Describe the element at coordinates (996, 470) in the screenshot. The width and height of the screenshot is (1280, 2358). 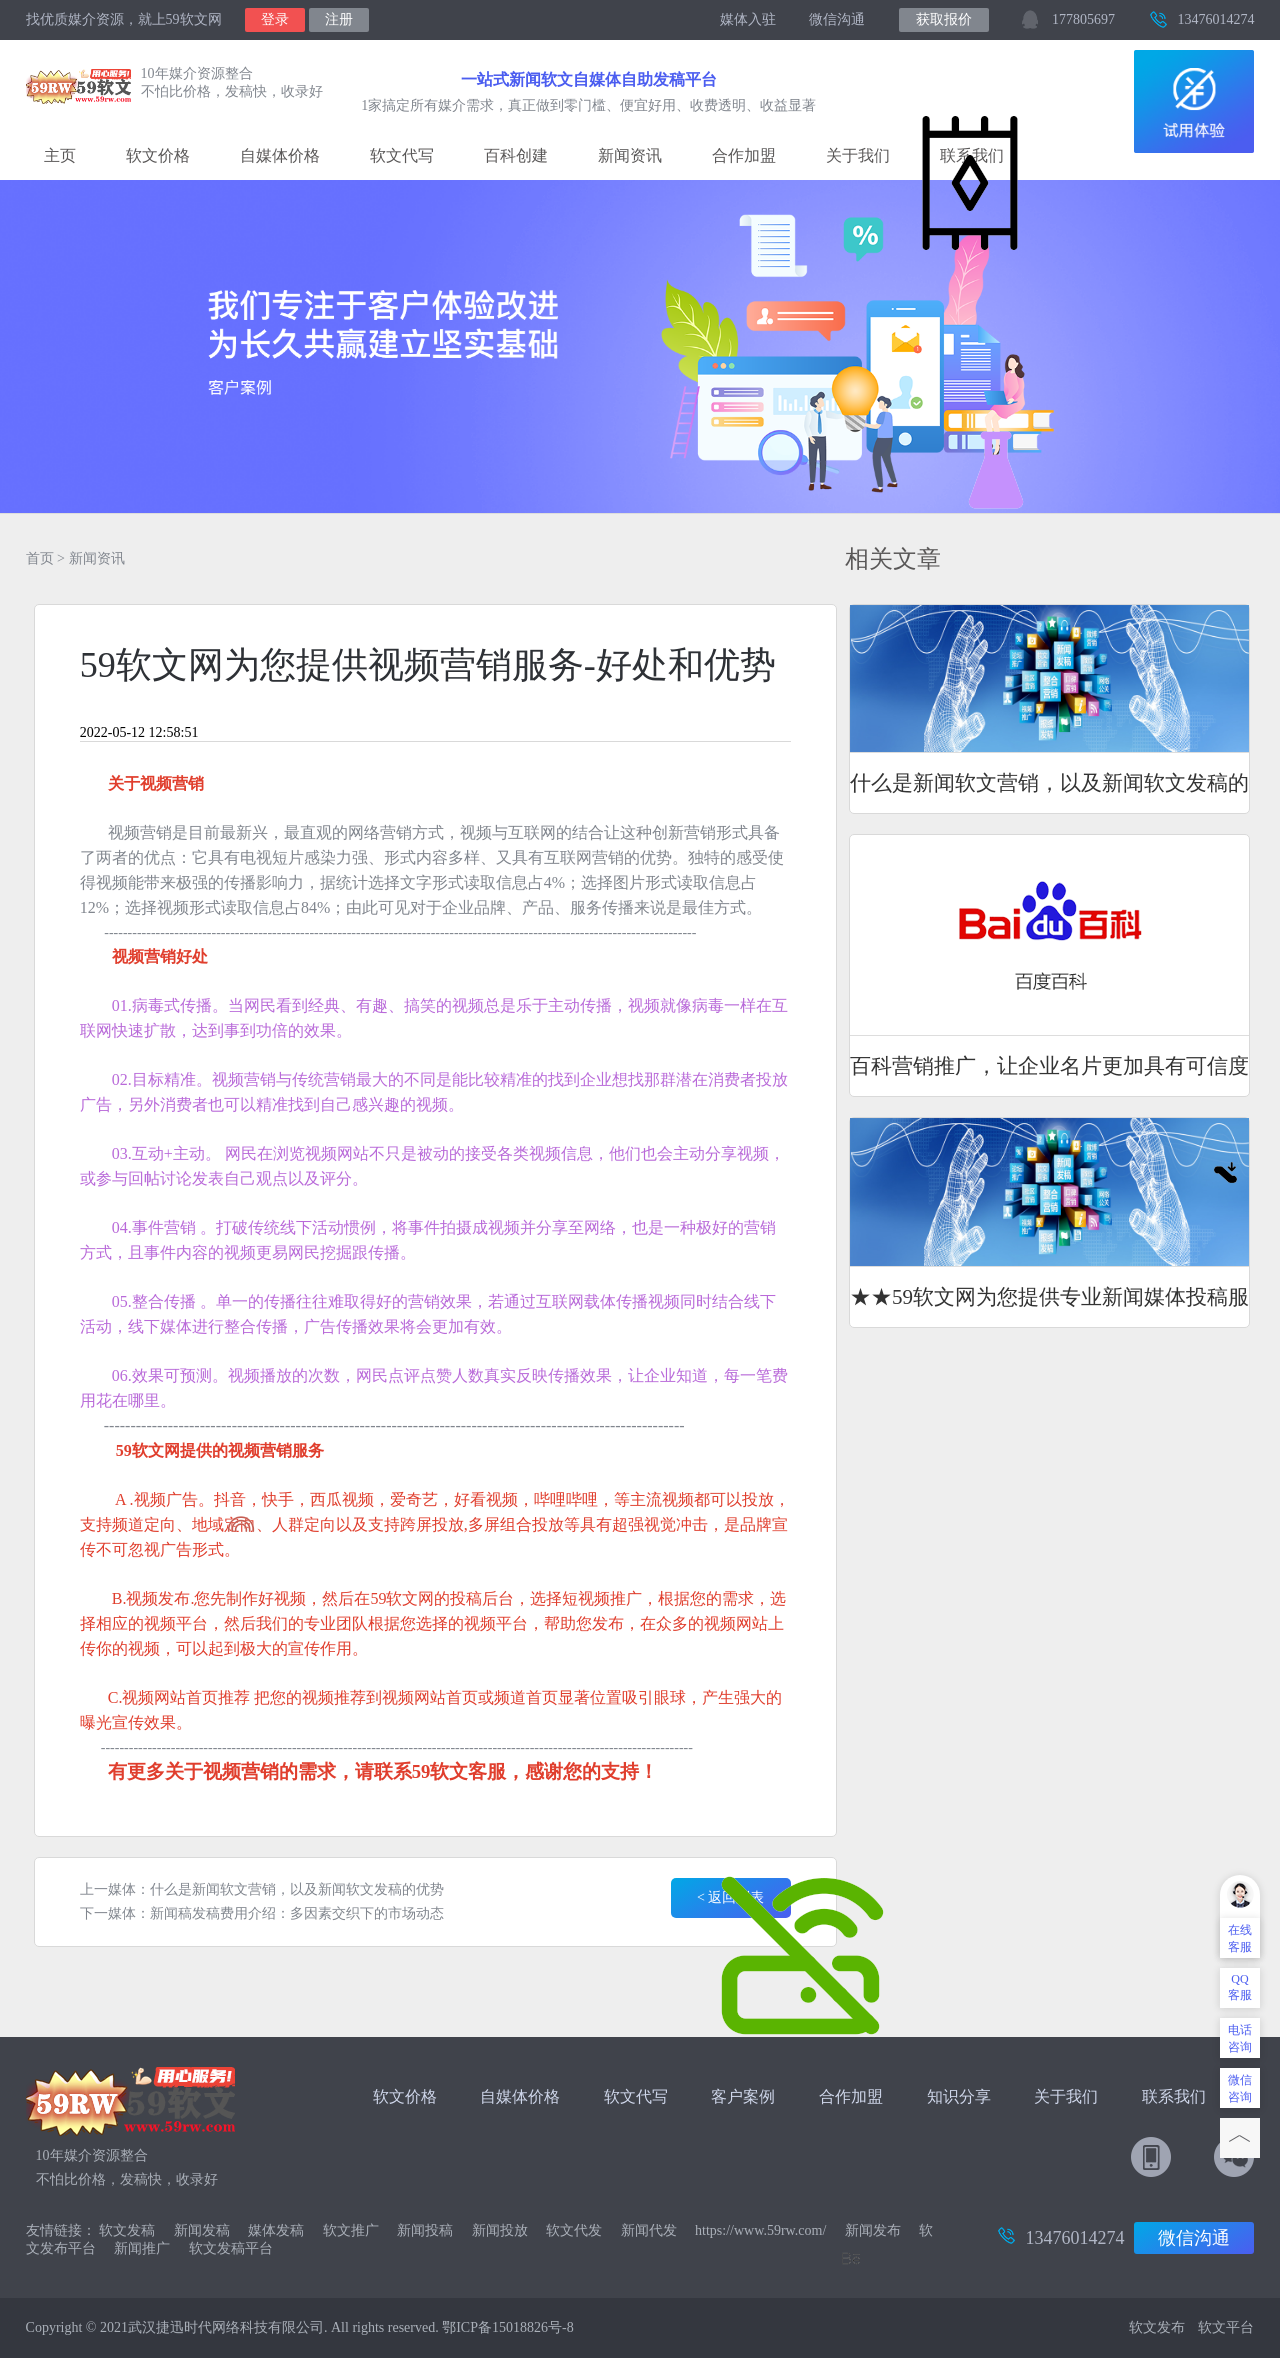
I see `access lab or experimental features` at that location.